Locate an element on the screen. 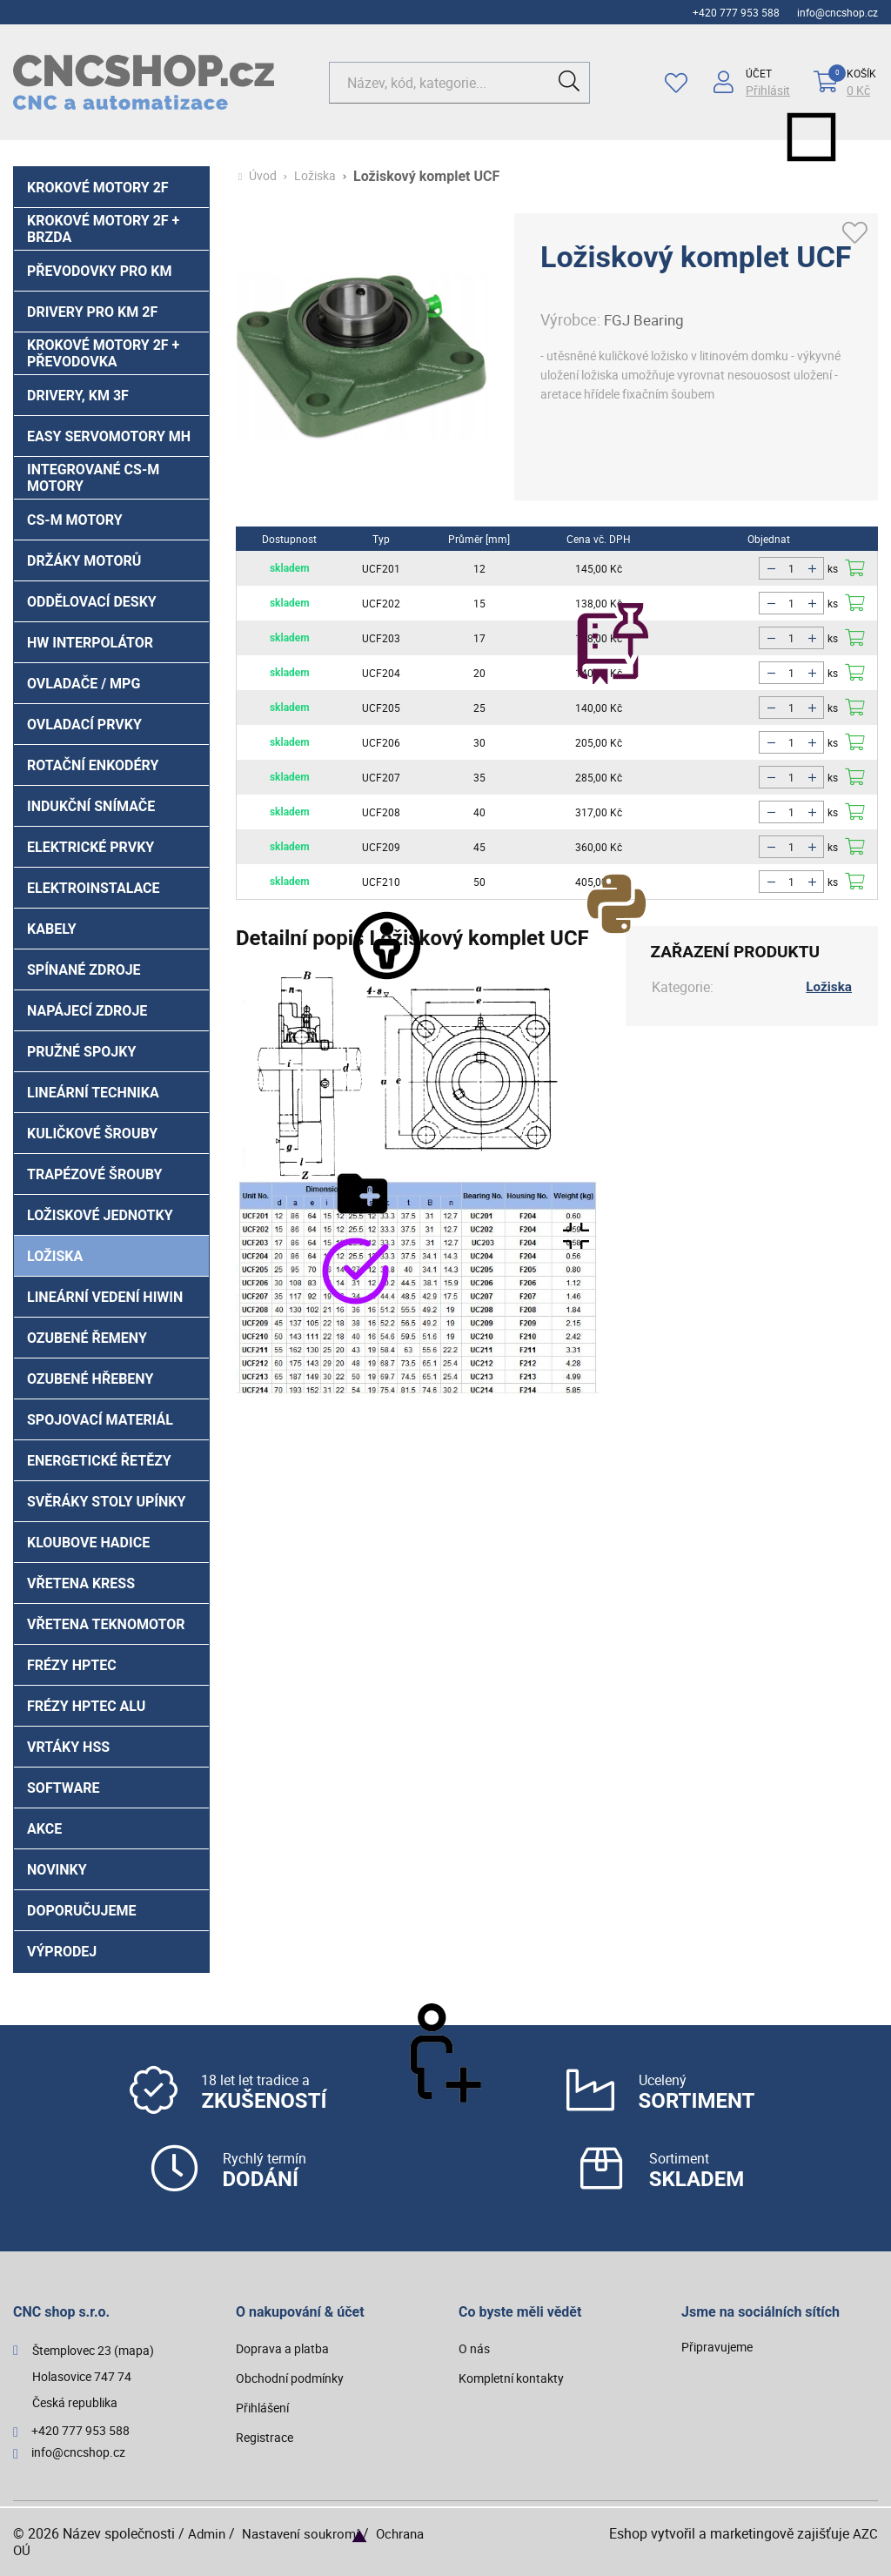  set a function breakpoint in the debugger is located at coordinates (359, 2537).